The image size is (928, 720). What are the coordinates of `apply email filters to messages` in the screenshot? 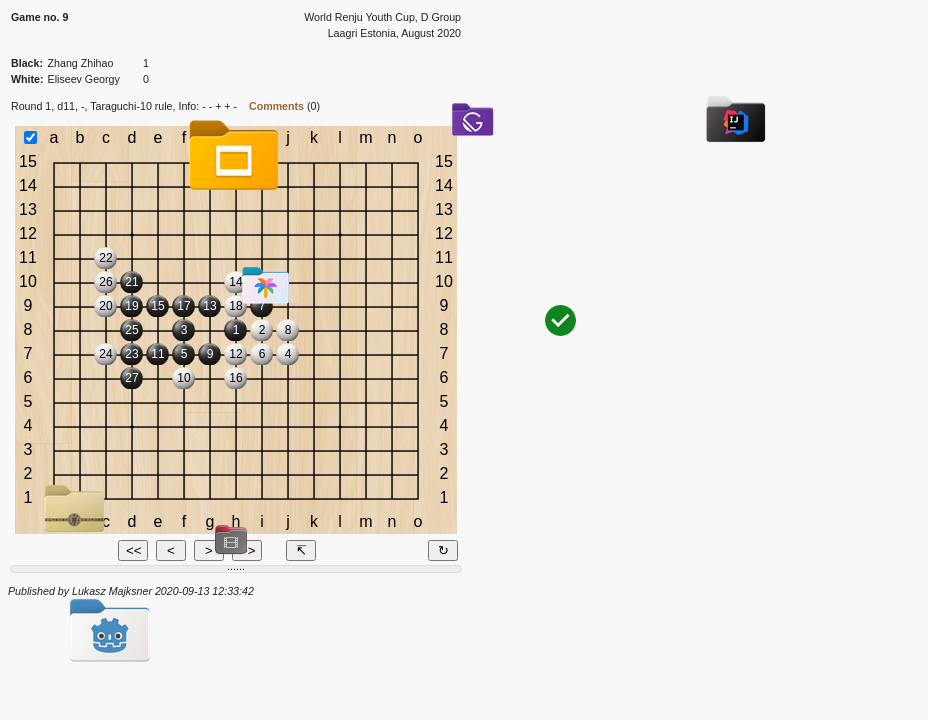 It's located at (560, 320).